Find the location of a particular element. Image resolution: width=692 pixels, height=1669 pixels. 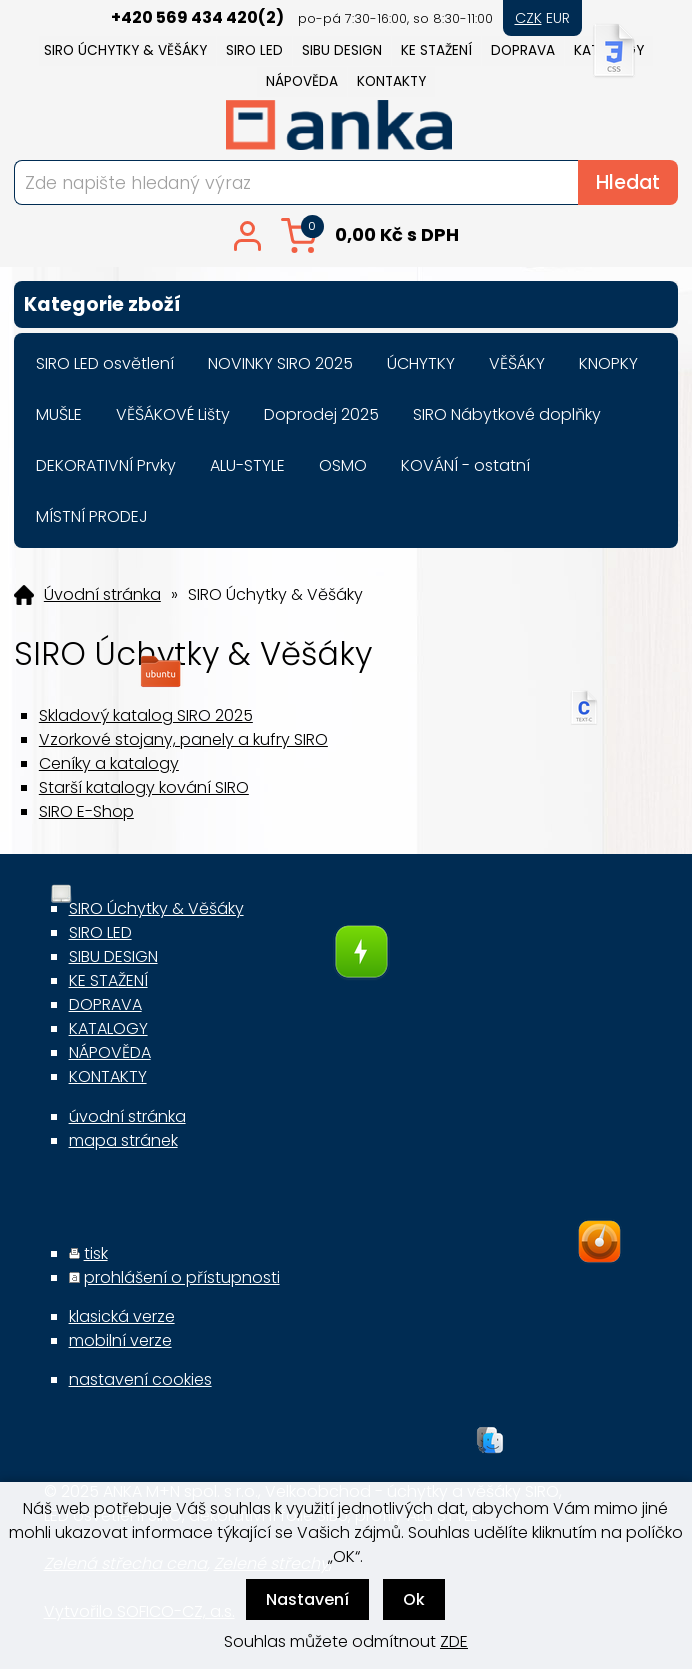

launch macos setup assistant is located at coordinates (490, 1440).